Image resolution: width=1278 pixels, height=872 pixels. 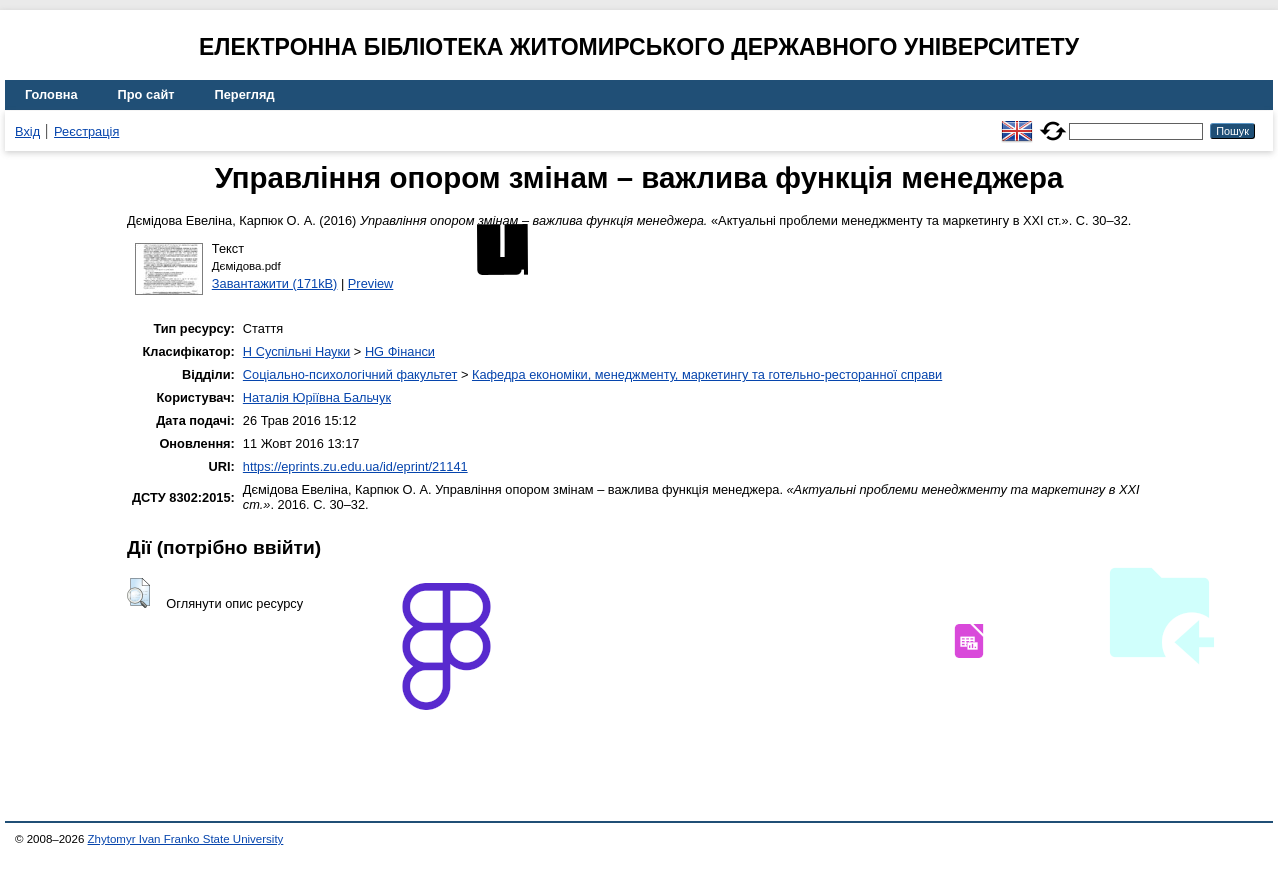 I want to click on open Figma design file, so click(x=446, y=646).